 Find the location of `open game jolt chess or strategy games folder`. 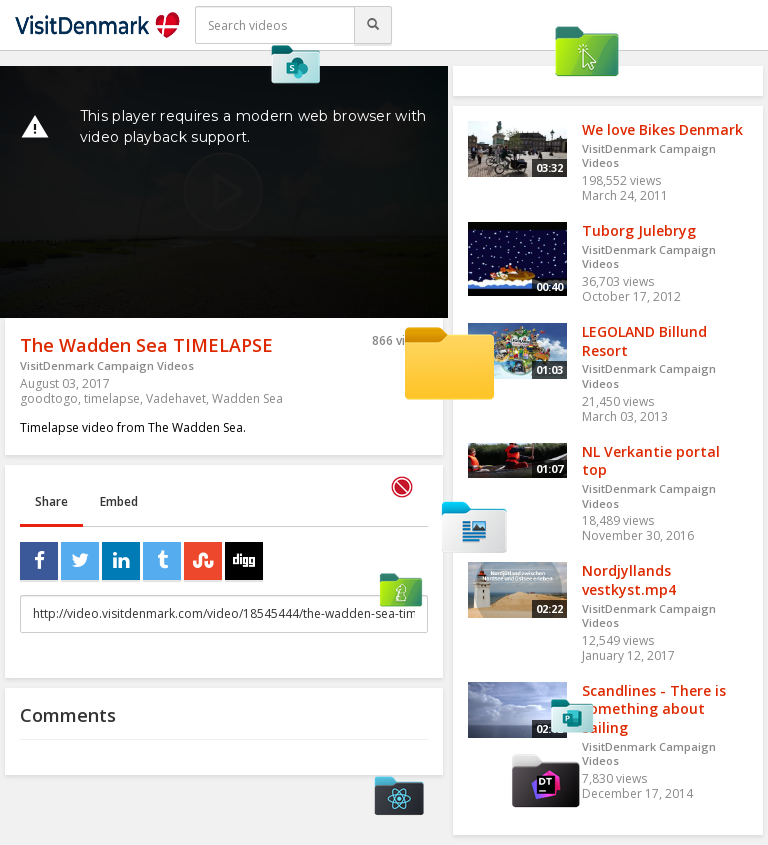

open game jolt chess or strategy games folder is located at coordinates (401, 591).